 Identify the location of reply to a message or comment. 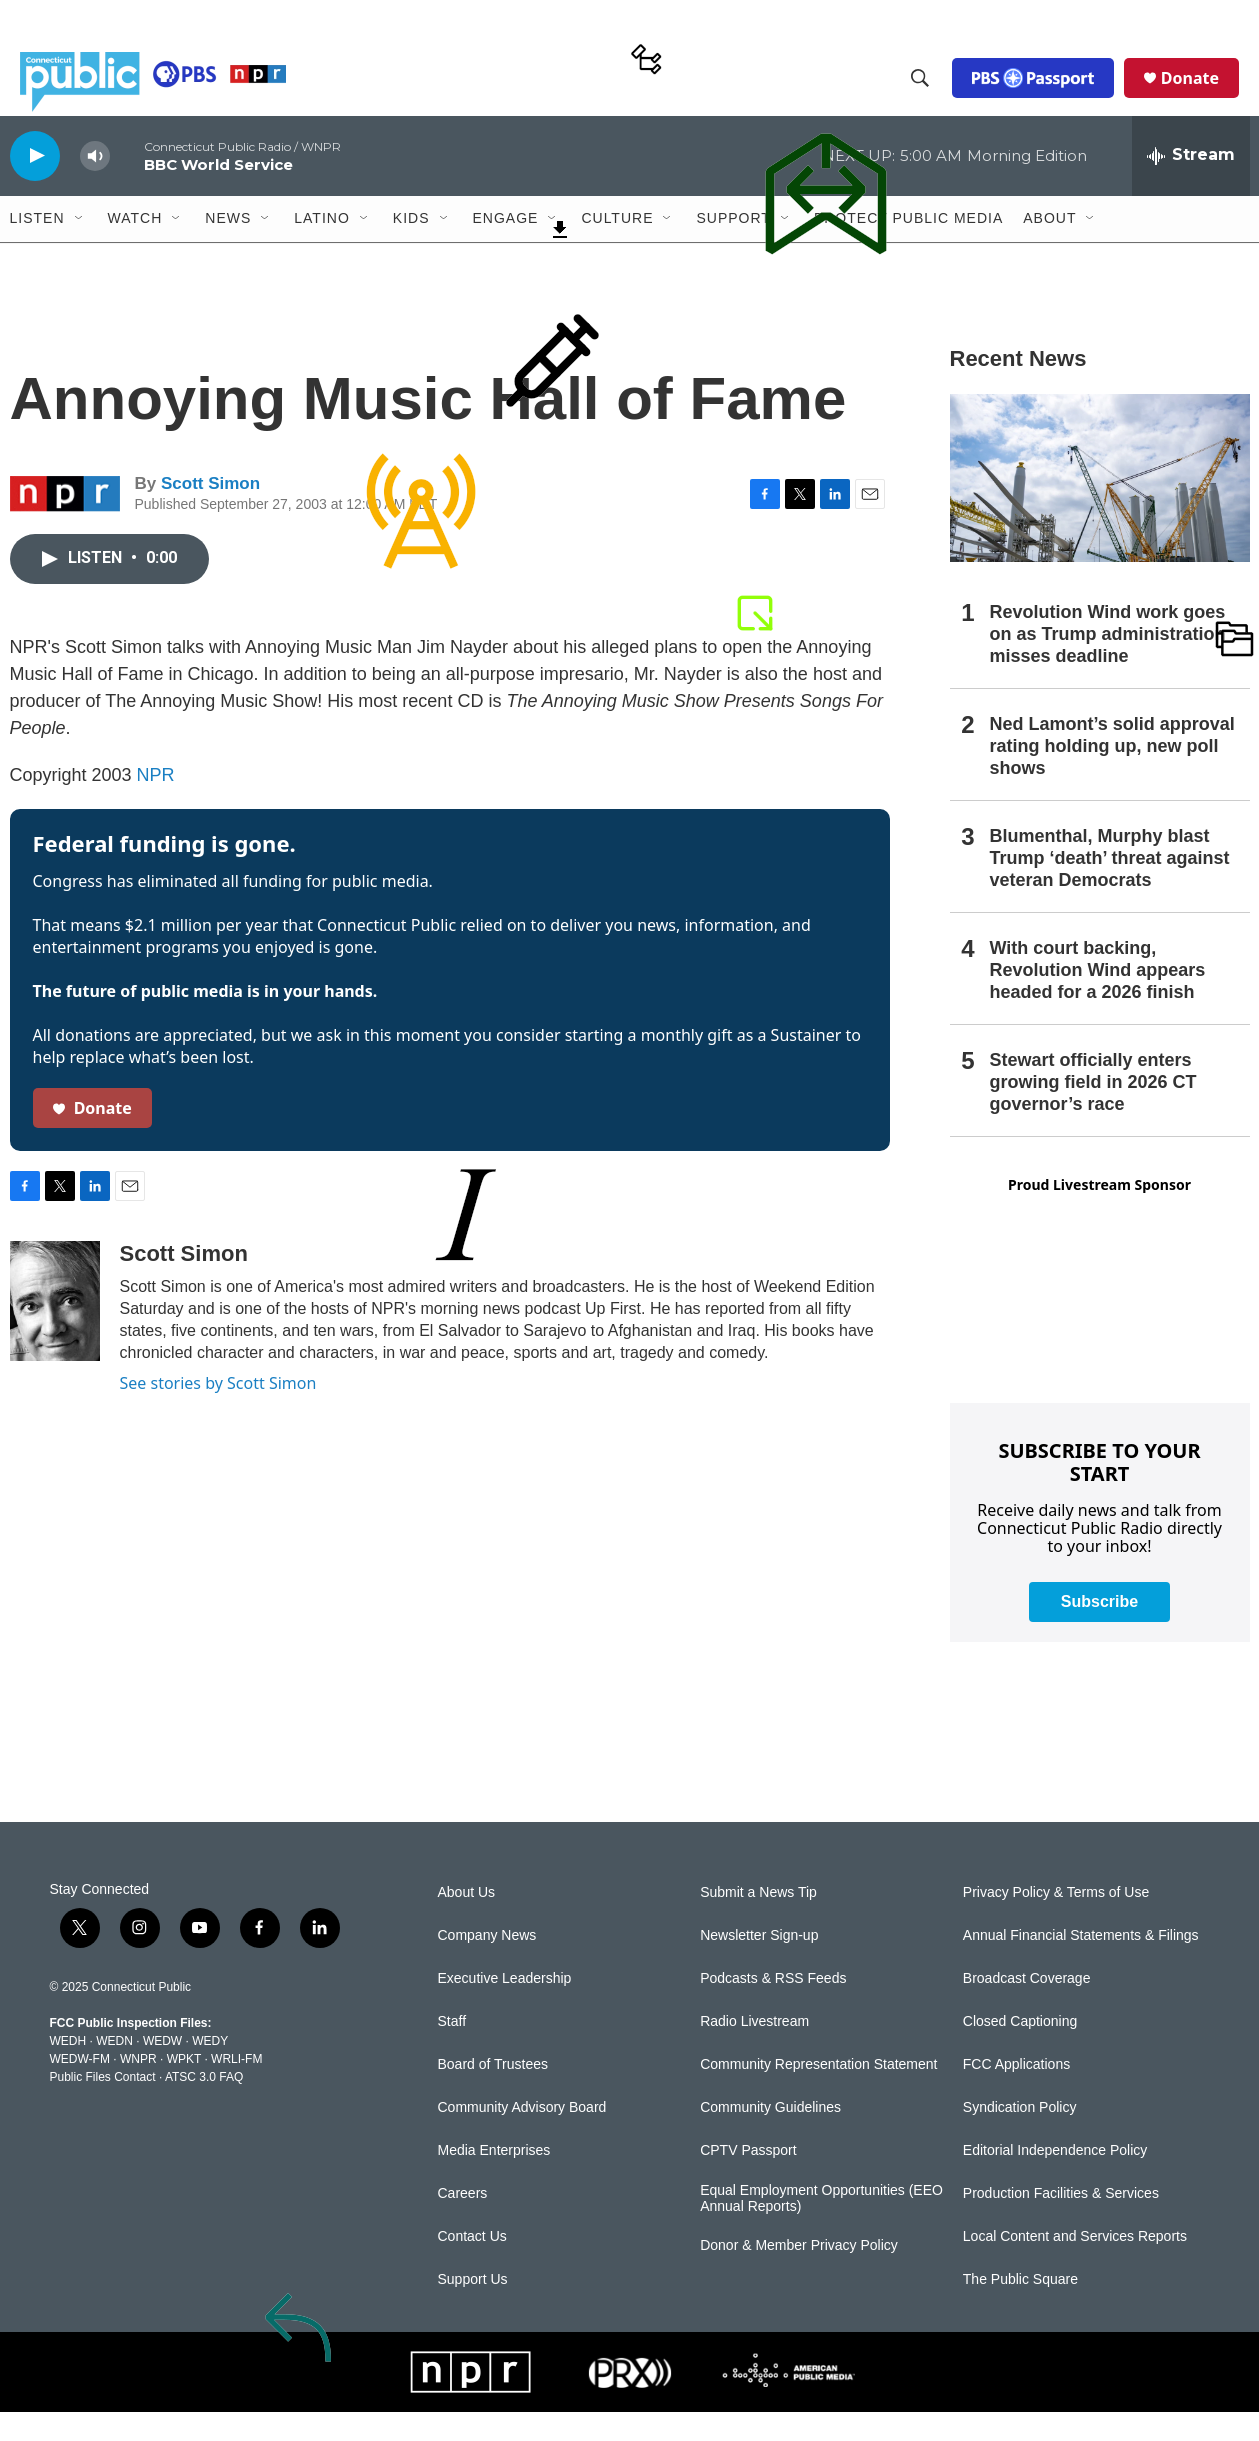
(297, 2325).